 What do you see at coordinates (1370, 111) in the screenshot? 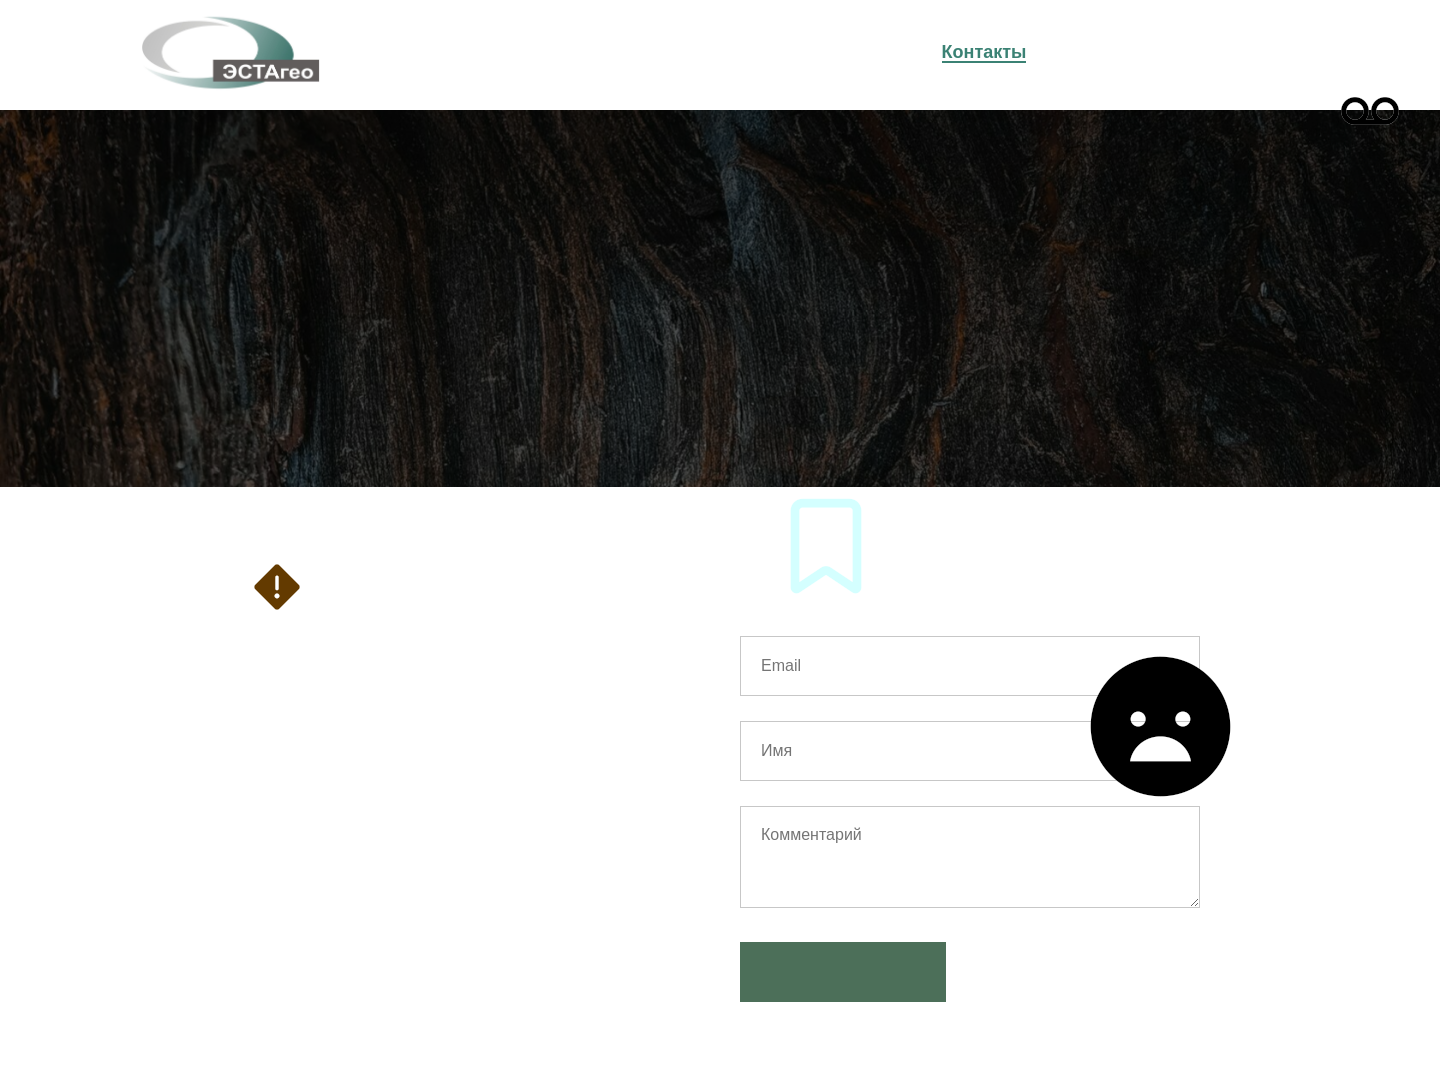
I see `access voicemail messages` at bounding box center [1370, 111].